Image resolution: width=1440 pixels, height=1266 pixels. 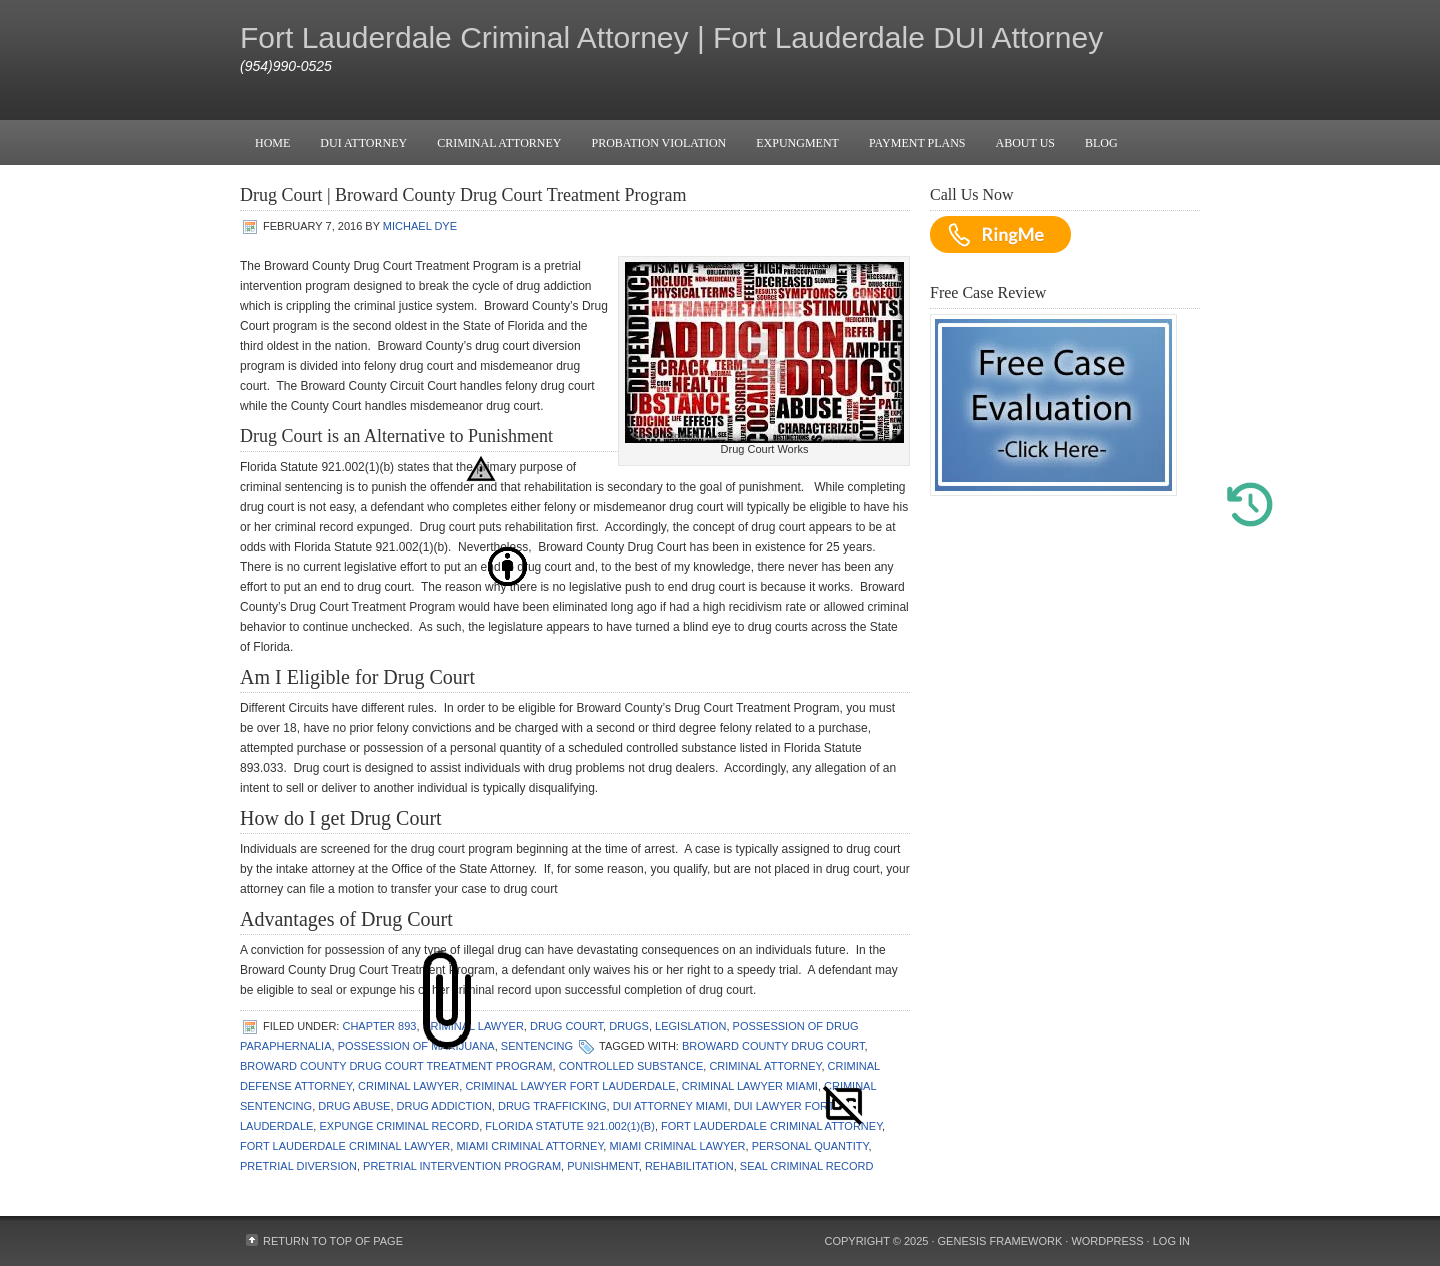 I want to click on indicates a warning or caution state, so click(x=481, y=469).